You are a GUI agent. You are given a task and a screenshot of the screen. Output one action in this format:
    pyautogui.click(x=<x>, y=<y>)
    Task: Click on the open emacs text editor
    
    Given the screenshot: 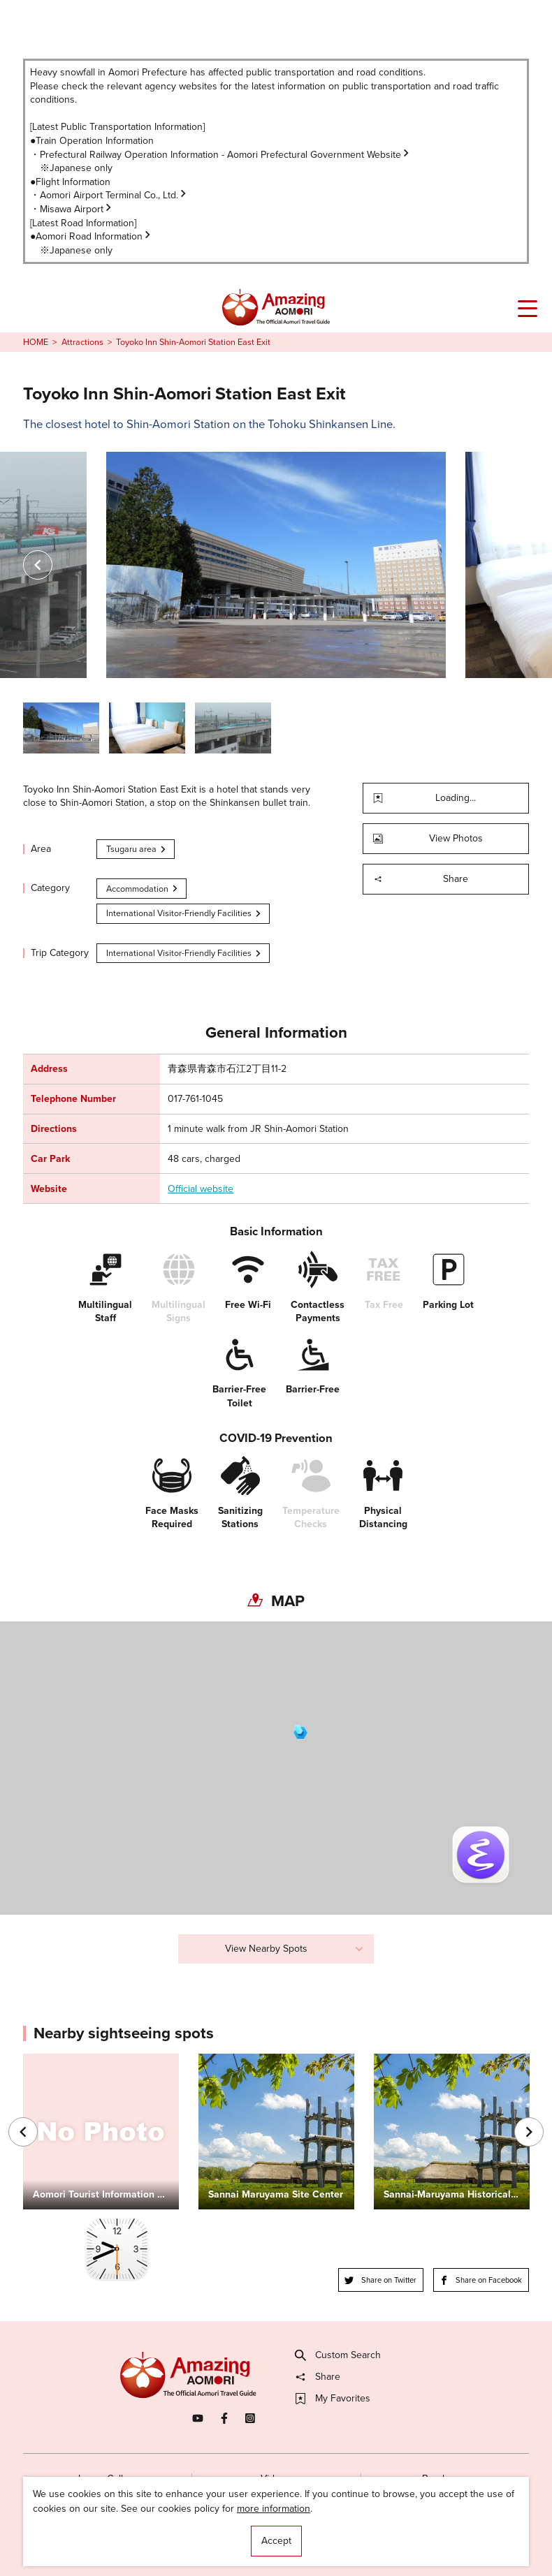 What is the action you would take?
    pyautogui.click(x=481, y=1855)
    